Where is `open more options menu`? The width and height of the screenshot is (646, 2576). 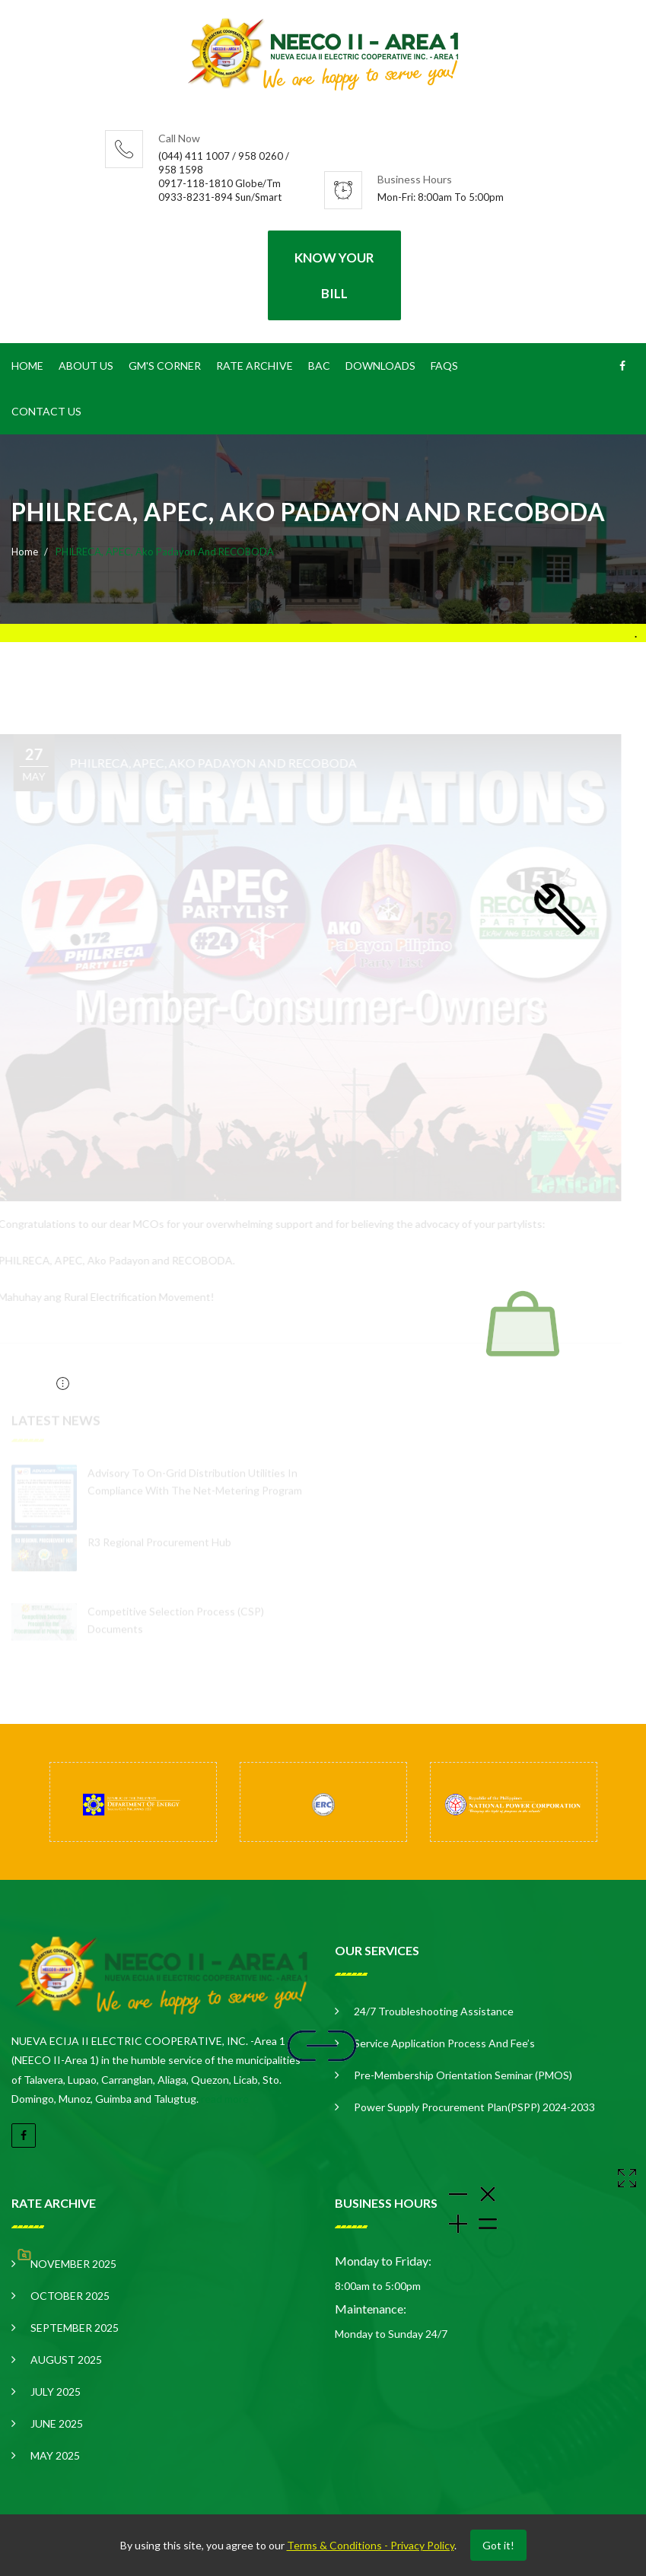 open more options menu is located at coordinates (62, 1383).